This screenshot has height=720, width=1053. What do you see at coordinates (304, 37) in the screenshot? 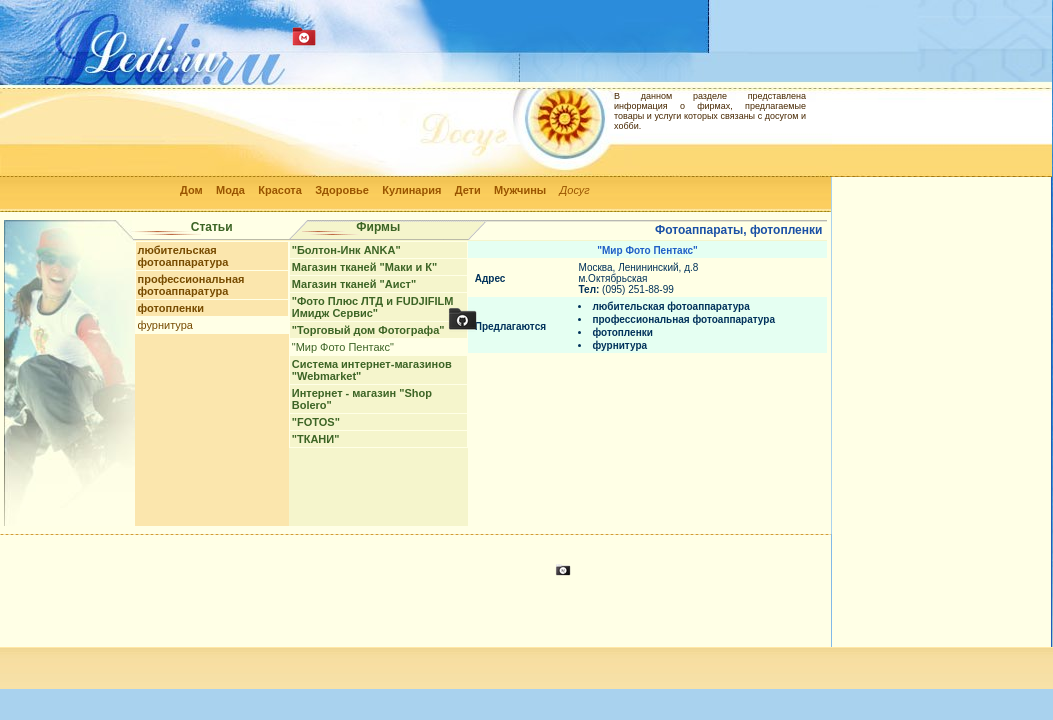
I see `open mega cloud storage folder` at bounding box center [304, 37].